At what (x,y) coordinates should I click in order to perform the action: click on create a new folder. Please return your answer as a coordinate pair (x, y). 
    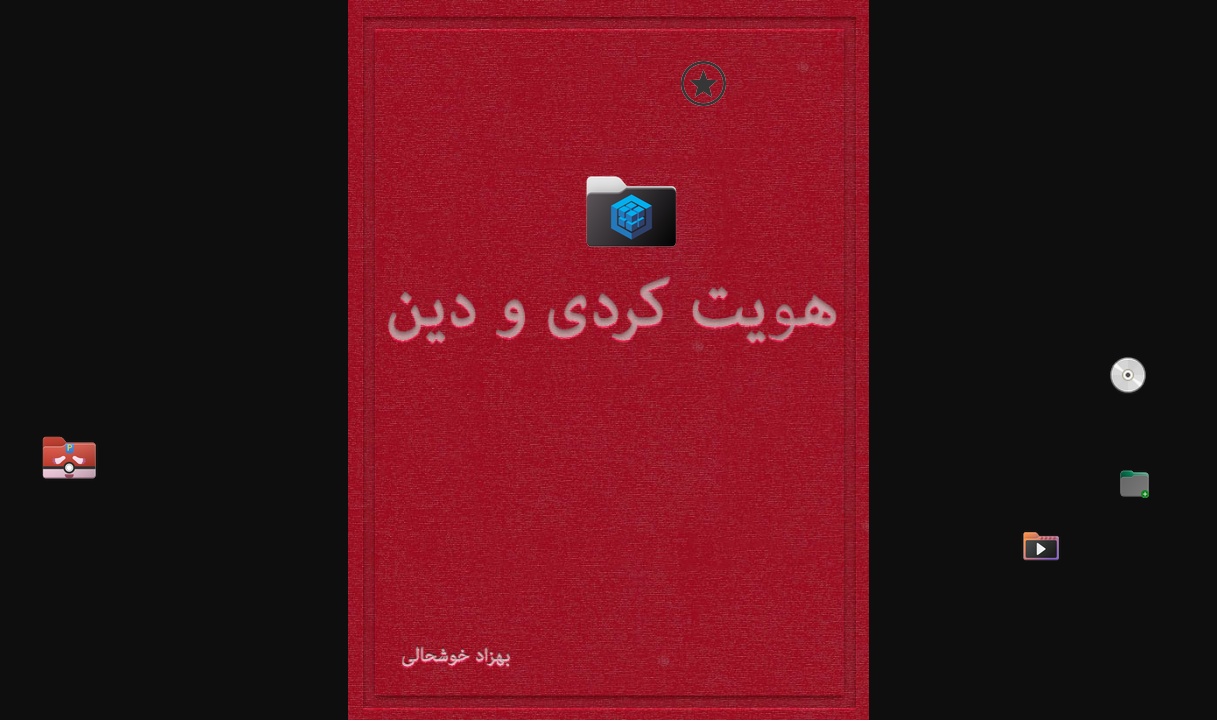
    Looking at the image, I should click on (1134, 483).